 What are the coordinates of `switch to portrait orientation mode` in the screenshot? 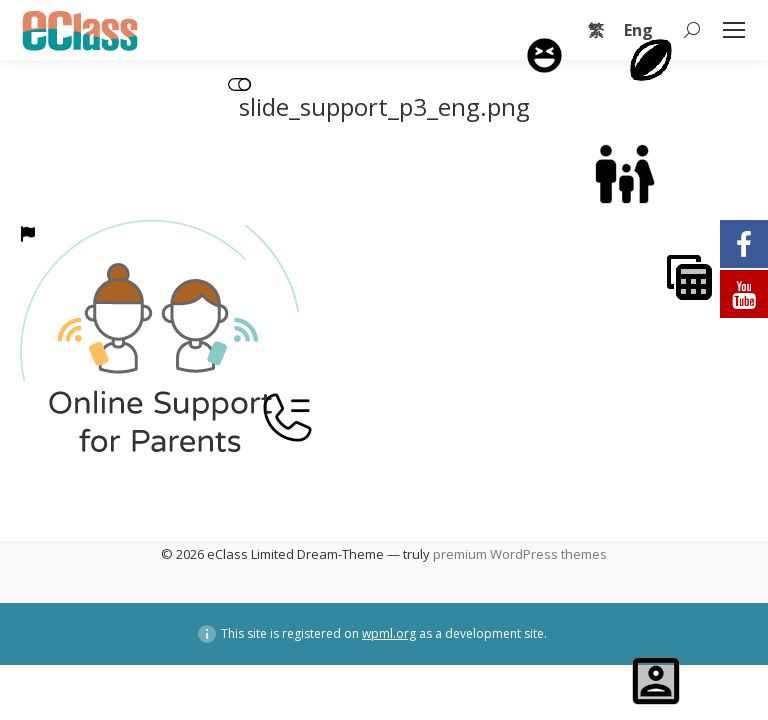 It's located at (656, 681).